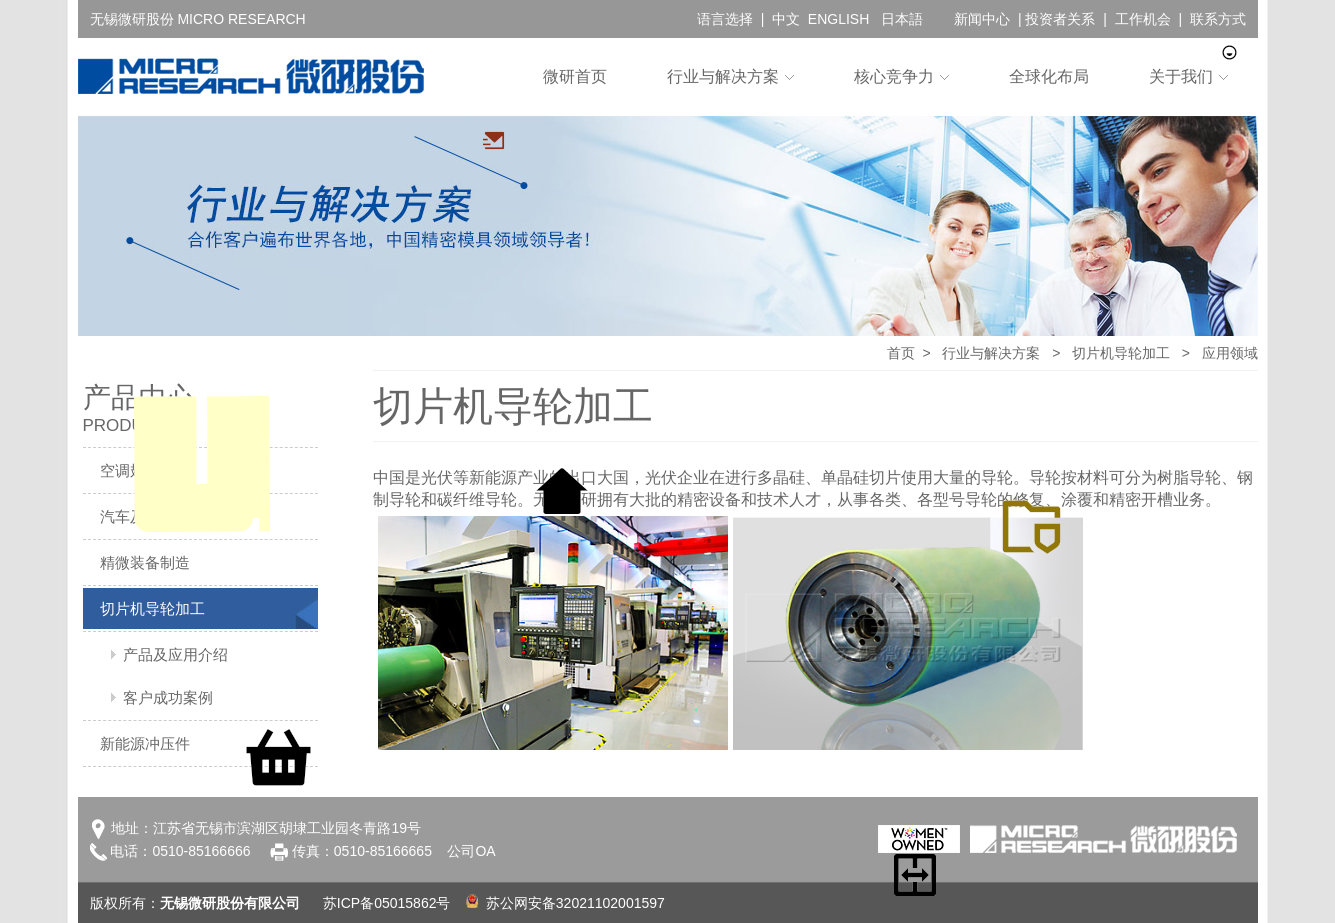 This screenshot has width=1335, height=923. What do you see at coordinates (562, 493) in the screenshot?
I see `navigate to home screen` at bounding box center [562, 493].